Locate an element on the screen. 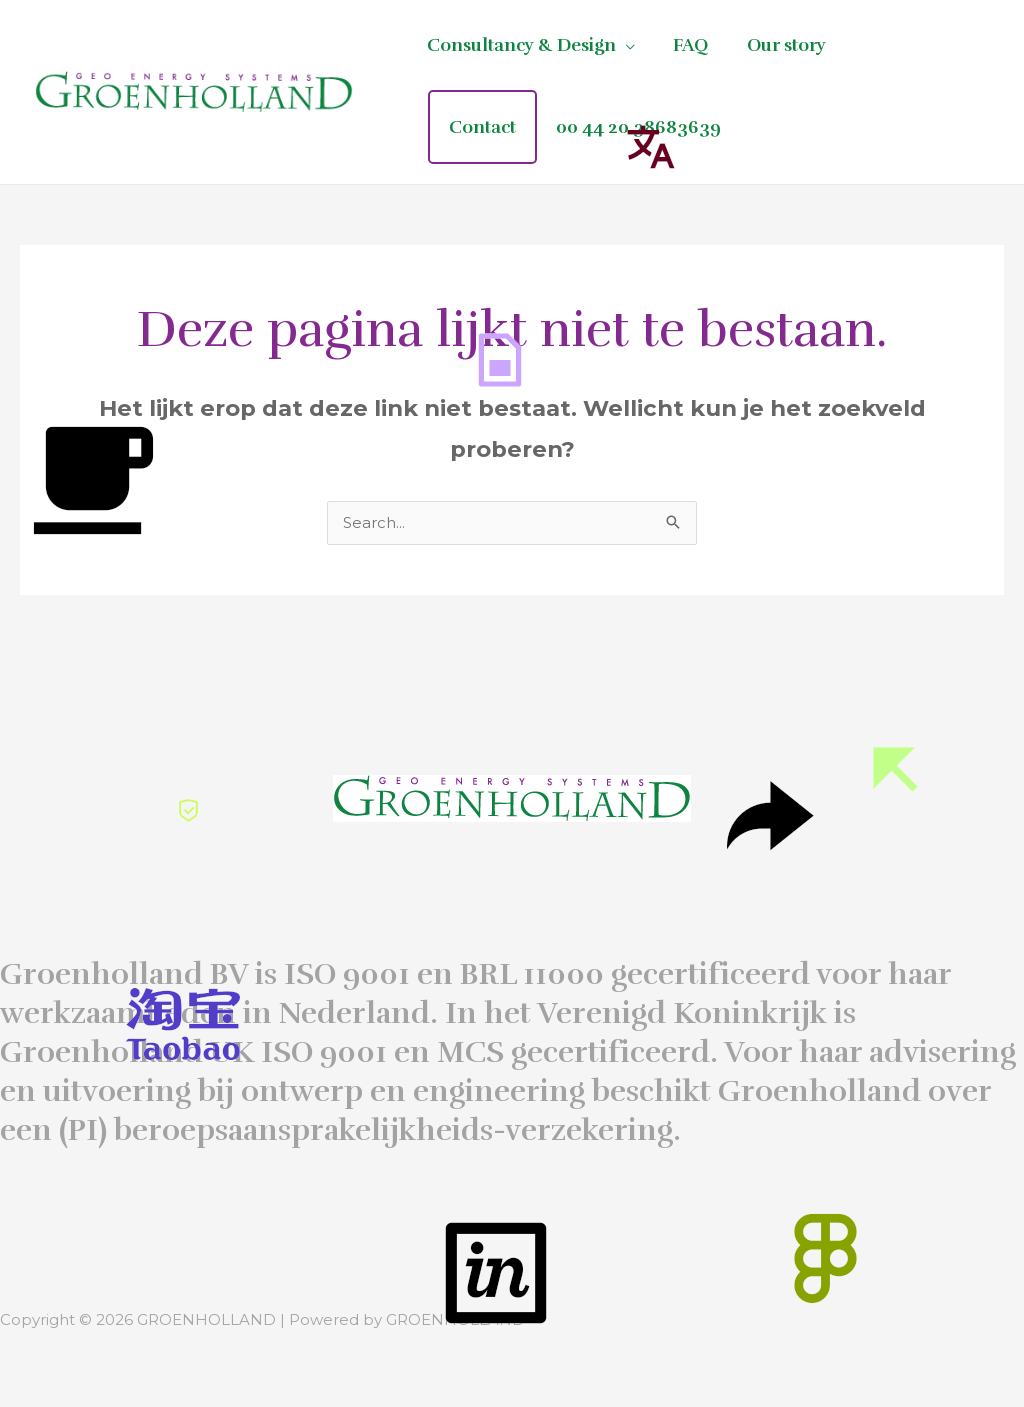 The image size is (1024, 1407). share content to another app or person is located at coordinates (766, 820).